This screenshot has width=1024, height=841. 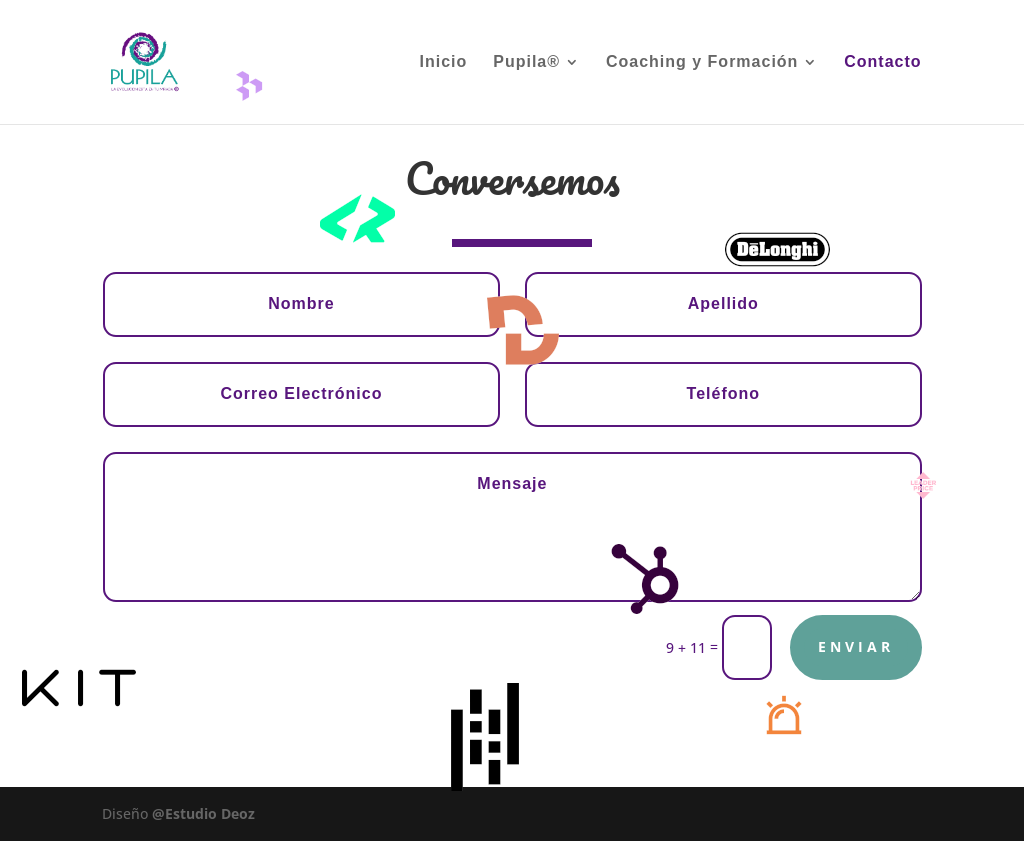 What do you see at coordinates (645, 579) in the screenshot?
I see `open HubSpot CRM platform` at bounding box center [645, 579].